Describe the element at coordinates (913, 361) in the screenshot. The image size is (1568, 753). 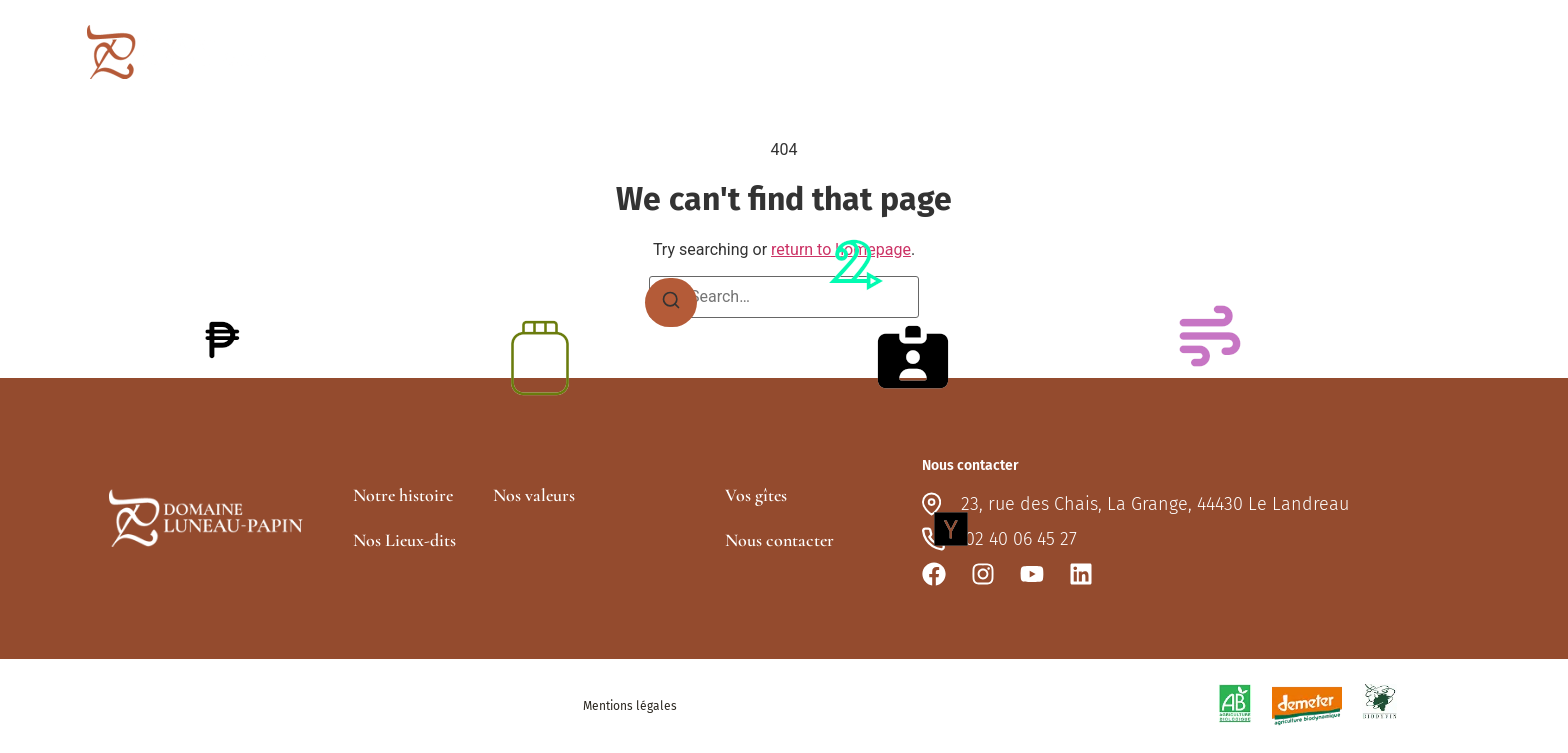
I see `view user profile or identification` at that location.